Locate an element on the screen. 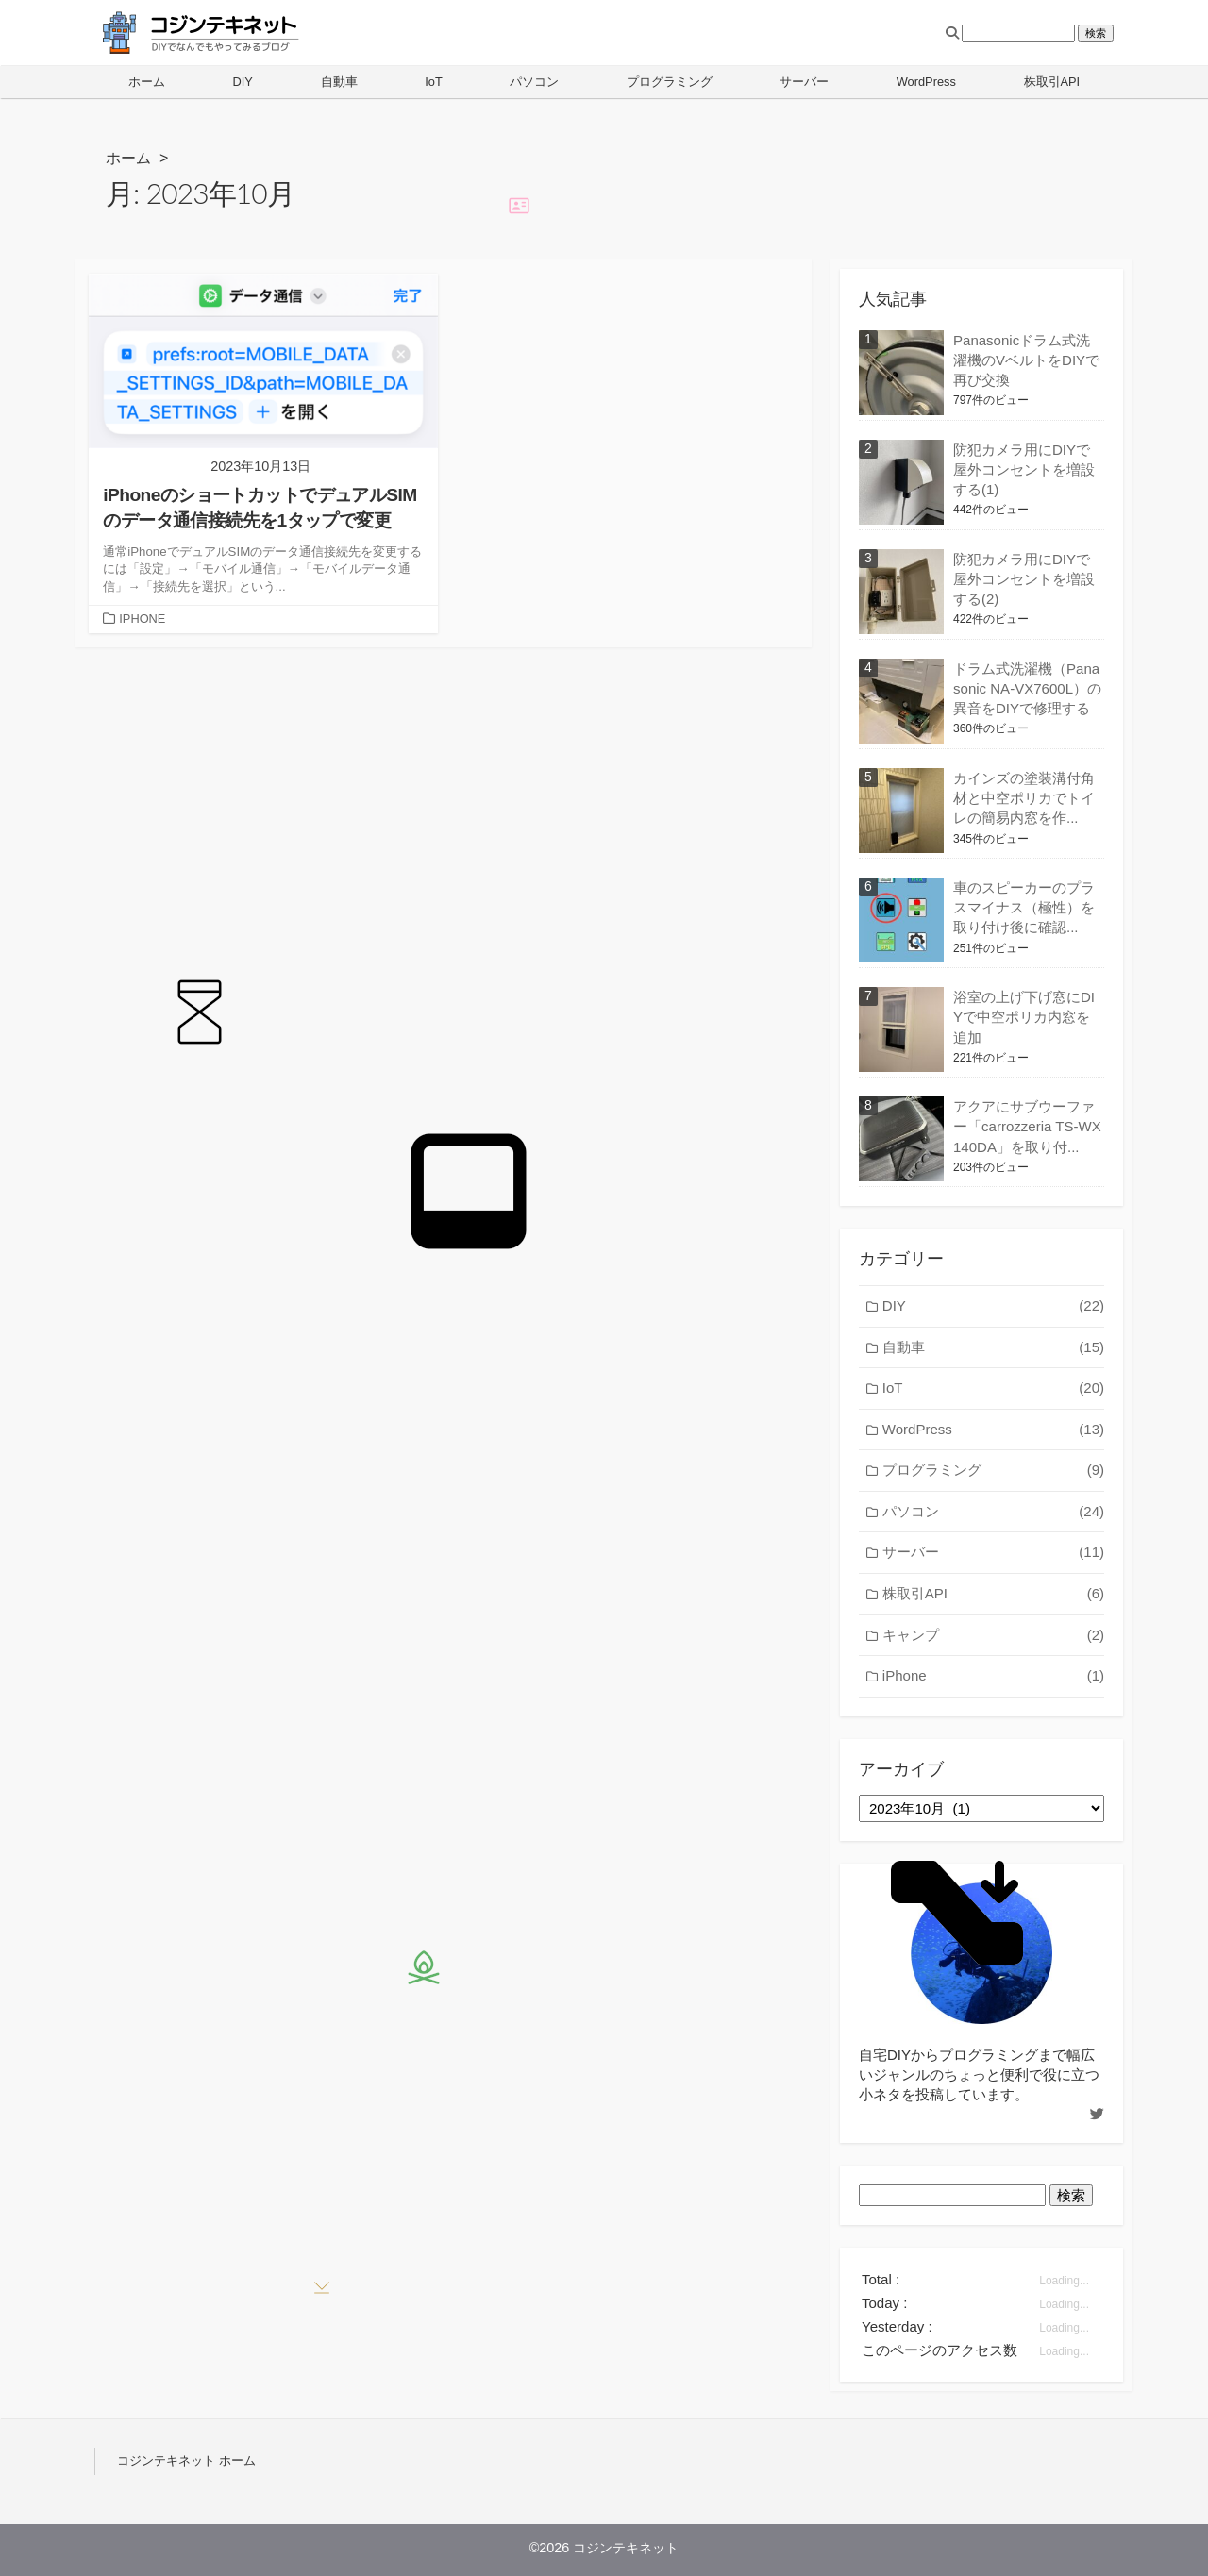  view contact information is located at coordinates (519, 206).